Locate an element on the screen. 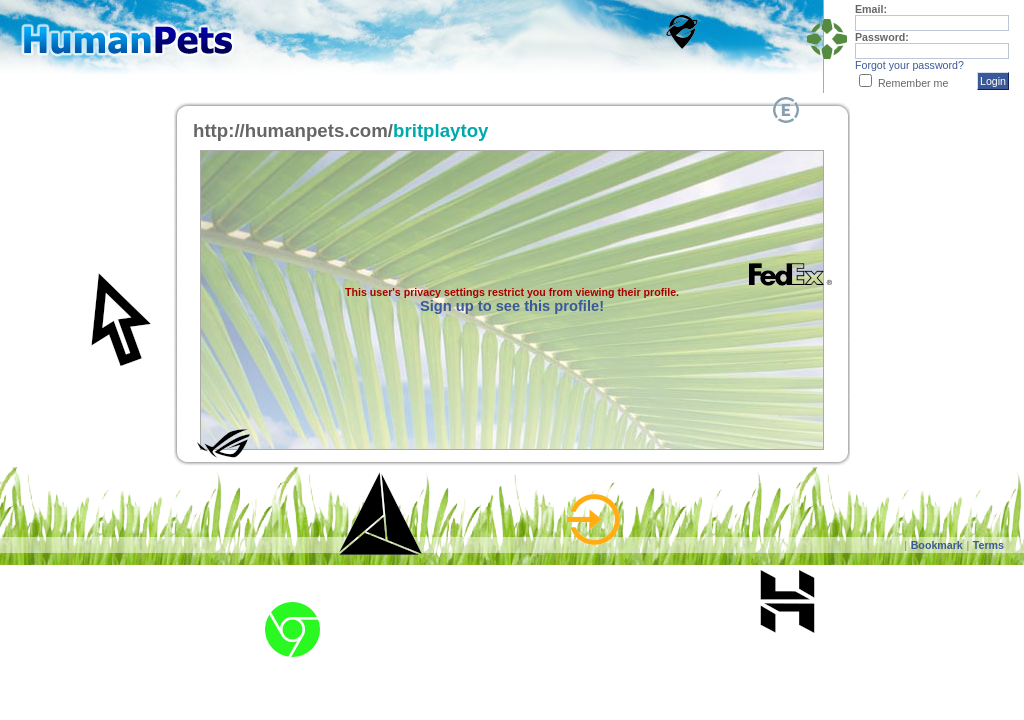 The width and height of the screenshot is (1024, 720). open the Expensify app is located at coordinates (786, 110).